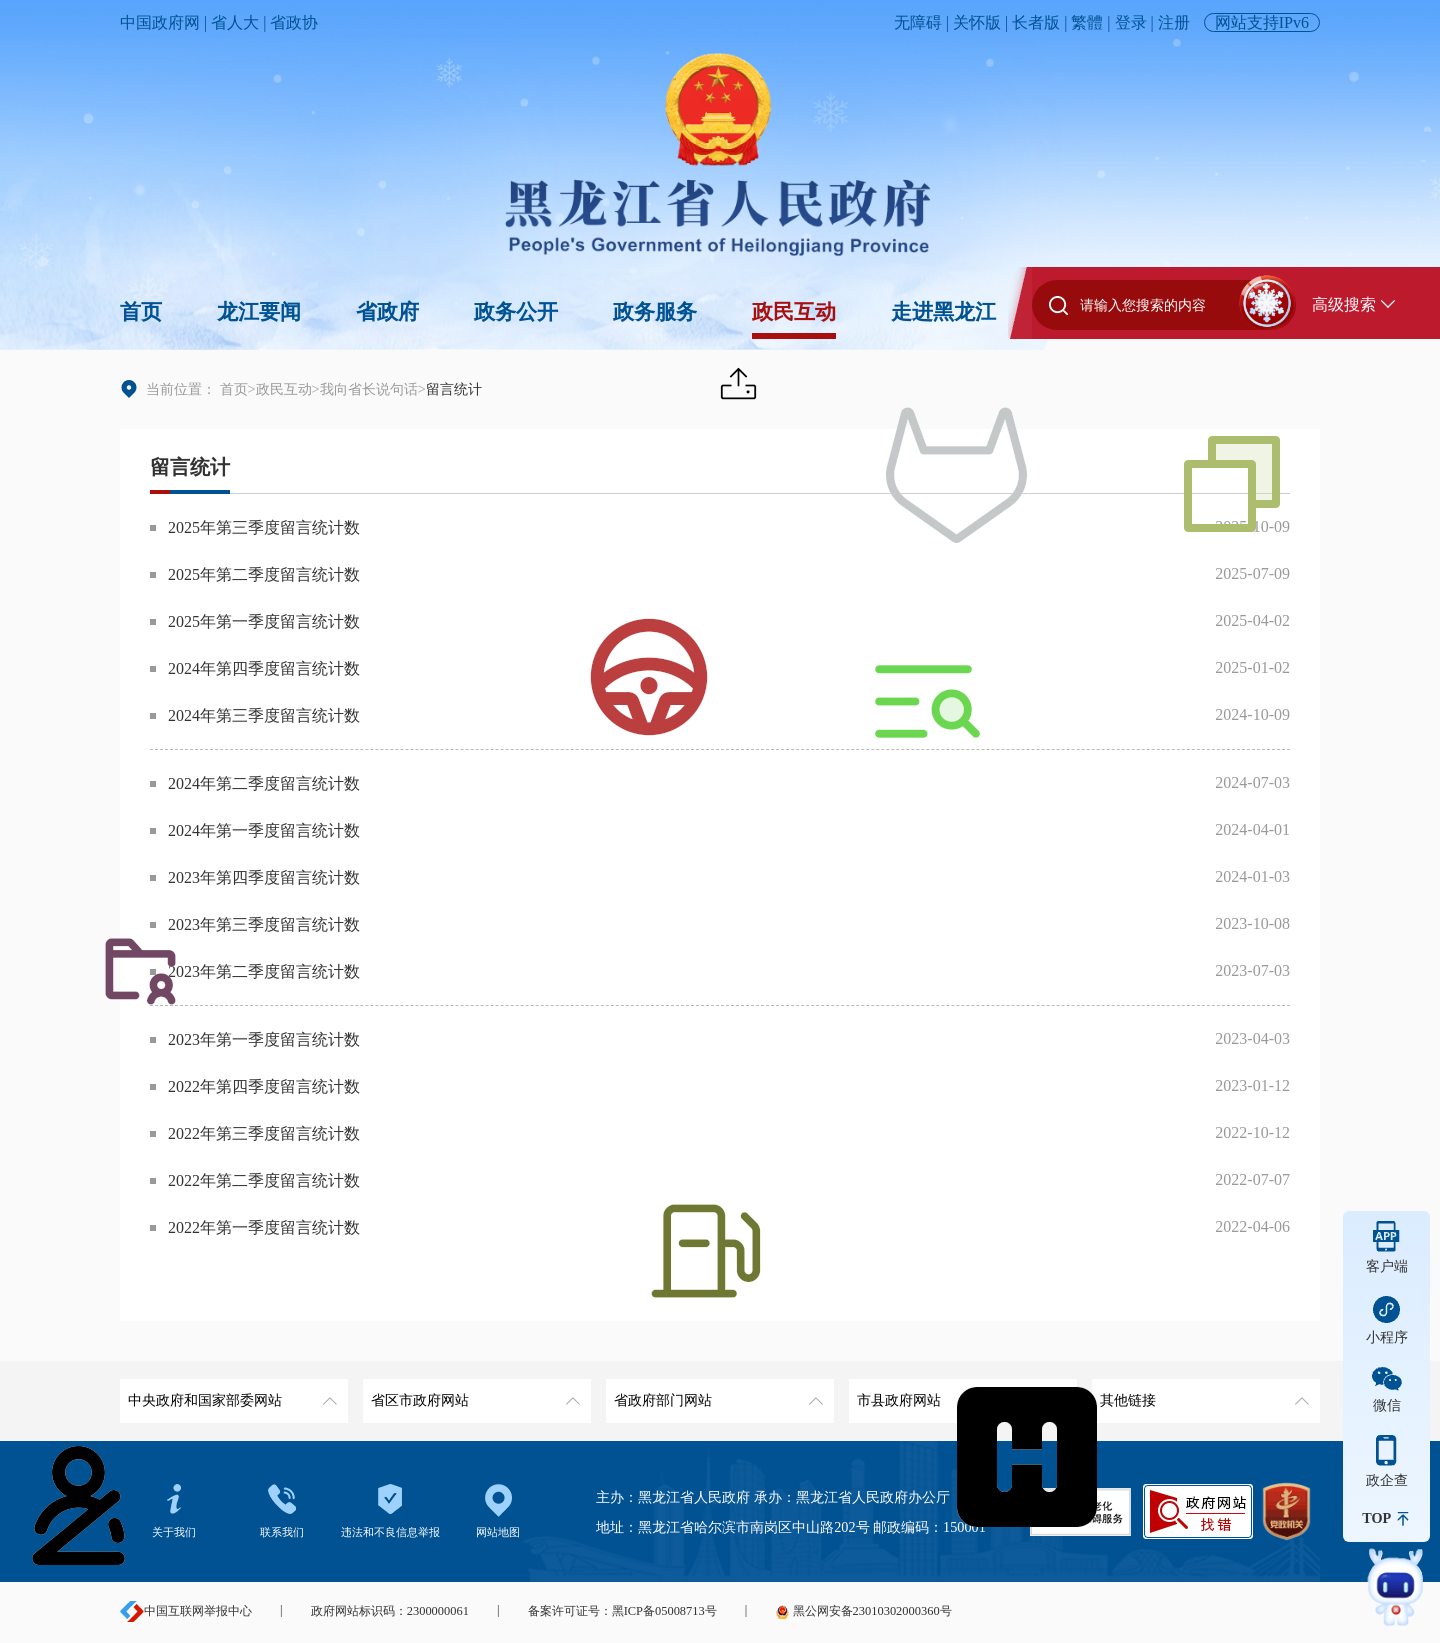 Image resolution: width=1440 pixels, height=1643 pixels. What do you see at coordinates (702, 1251) in the screenshot?
I see `find nearby gas stations` at bounding box center [702, 1251].